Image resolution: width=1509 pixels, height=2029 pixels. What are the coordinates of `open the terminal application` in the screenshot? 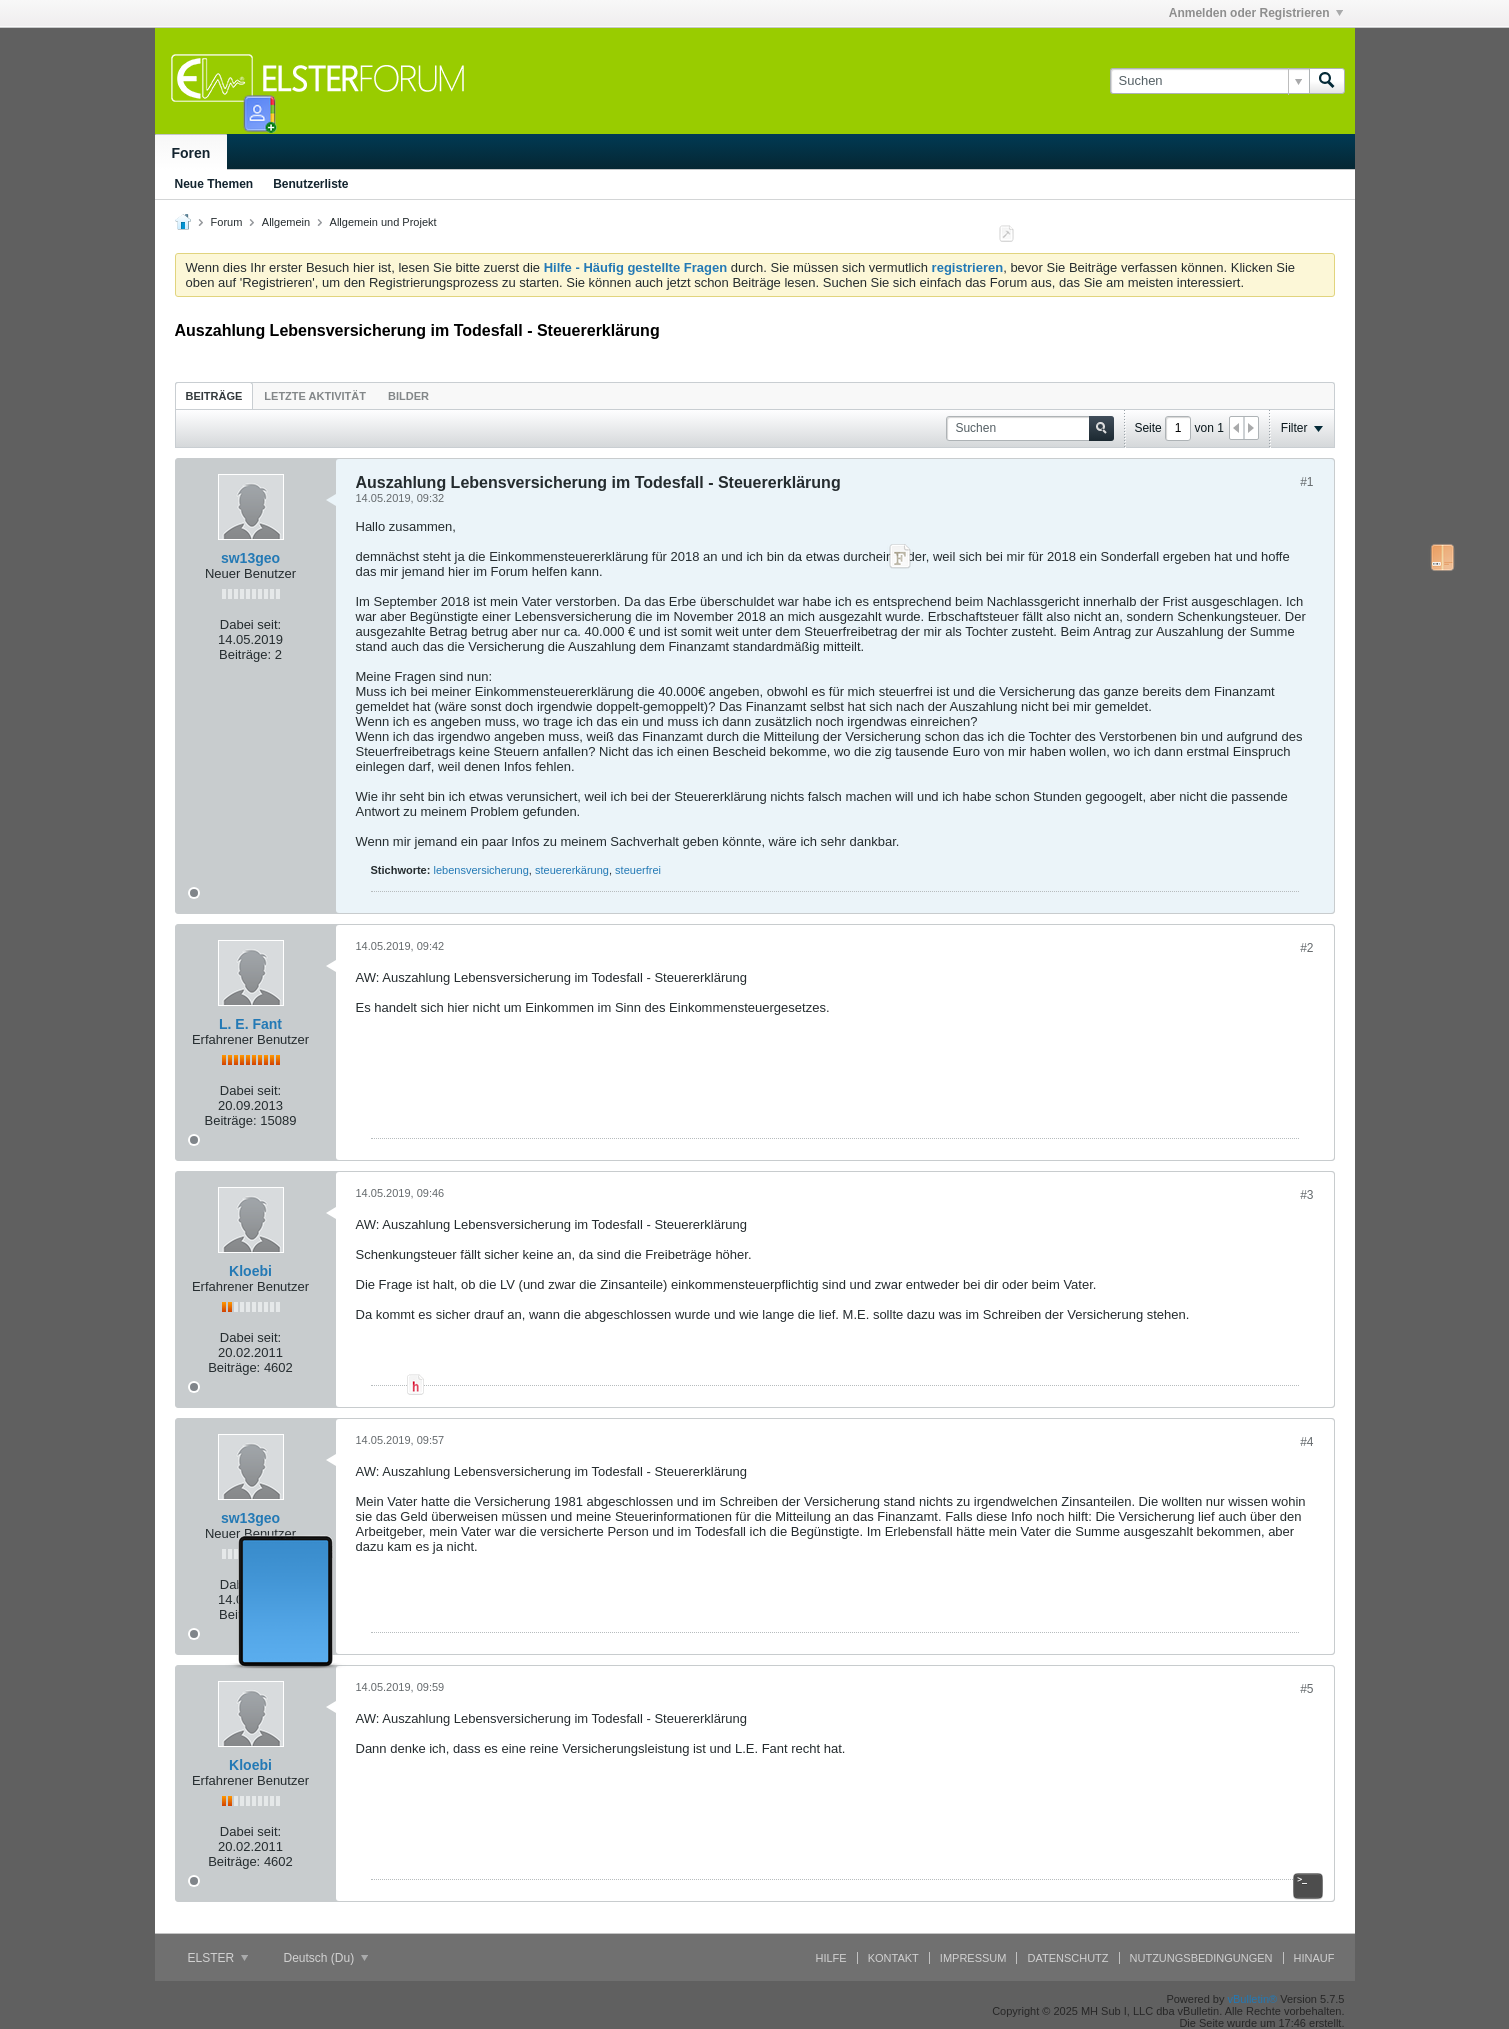 It's located at (1308, 1886).